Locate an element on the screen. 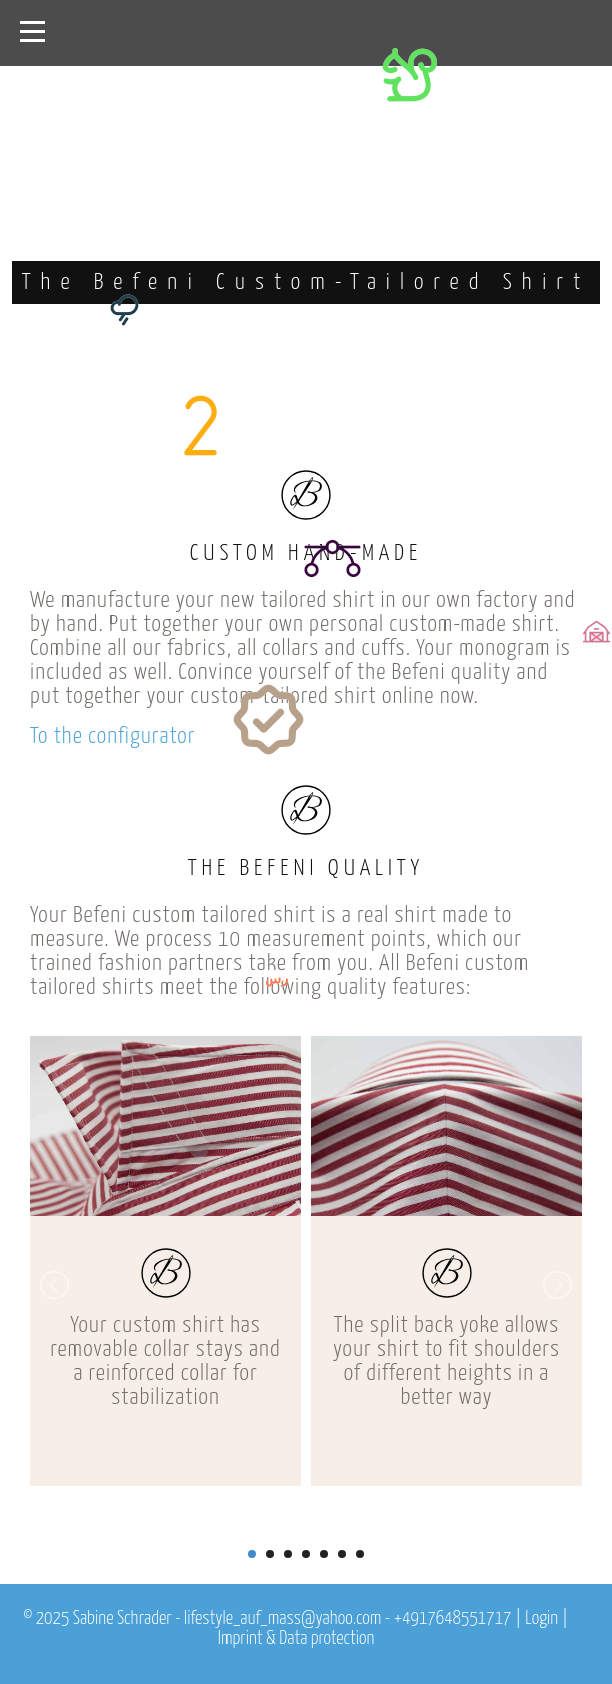 The image size is (612, 1684). view stashed or cached content is located at coordinates (408, 76).